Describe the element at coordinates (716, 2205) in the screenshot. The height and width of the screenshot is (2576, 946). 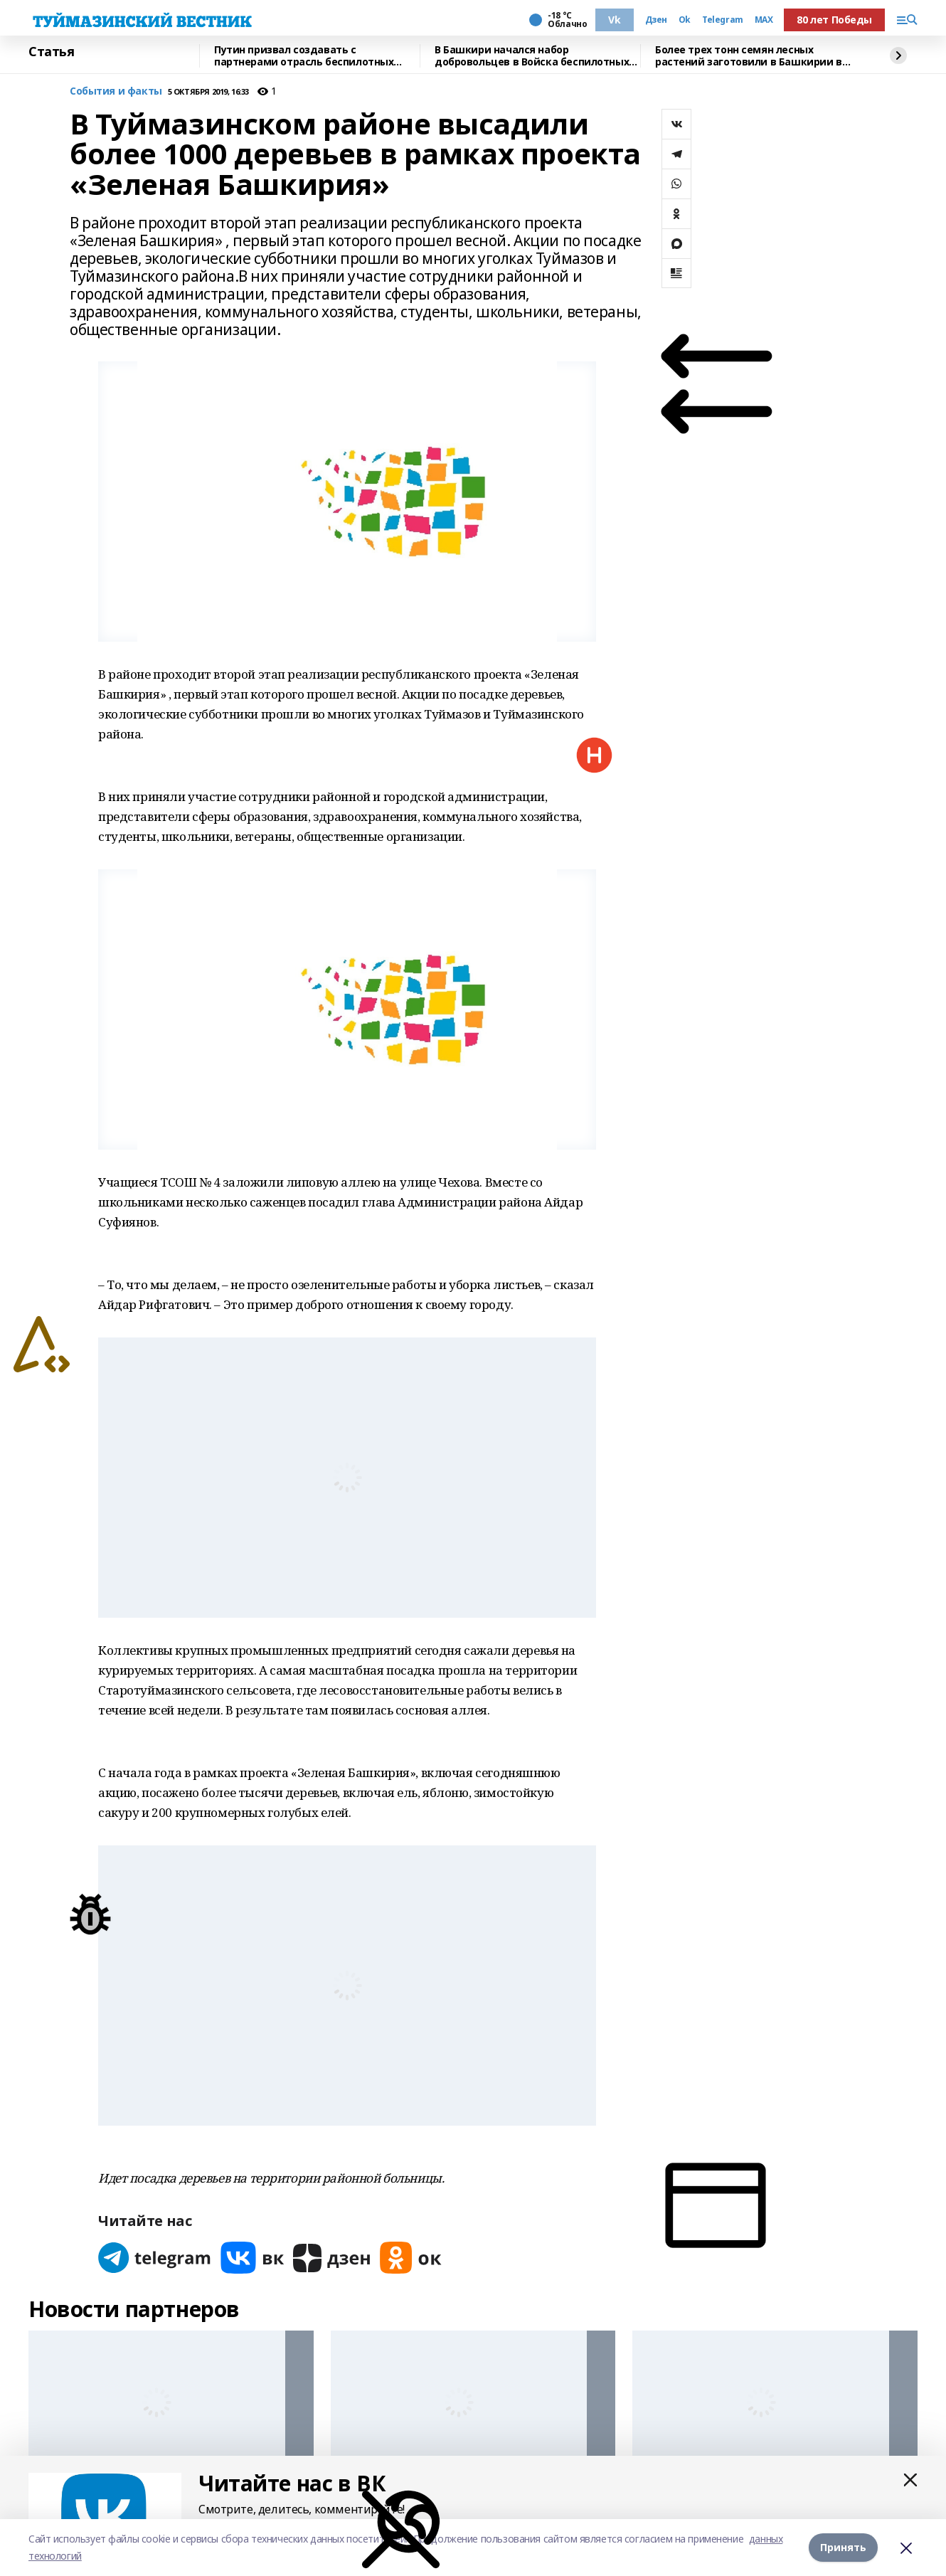
I see `open web browser` at that location.